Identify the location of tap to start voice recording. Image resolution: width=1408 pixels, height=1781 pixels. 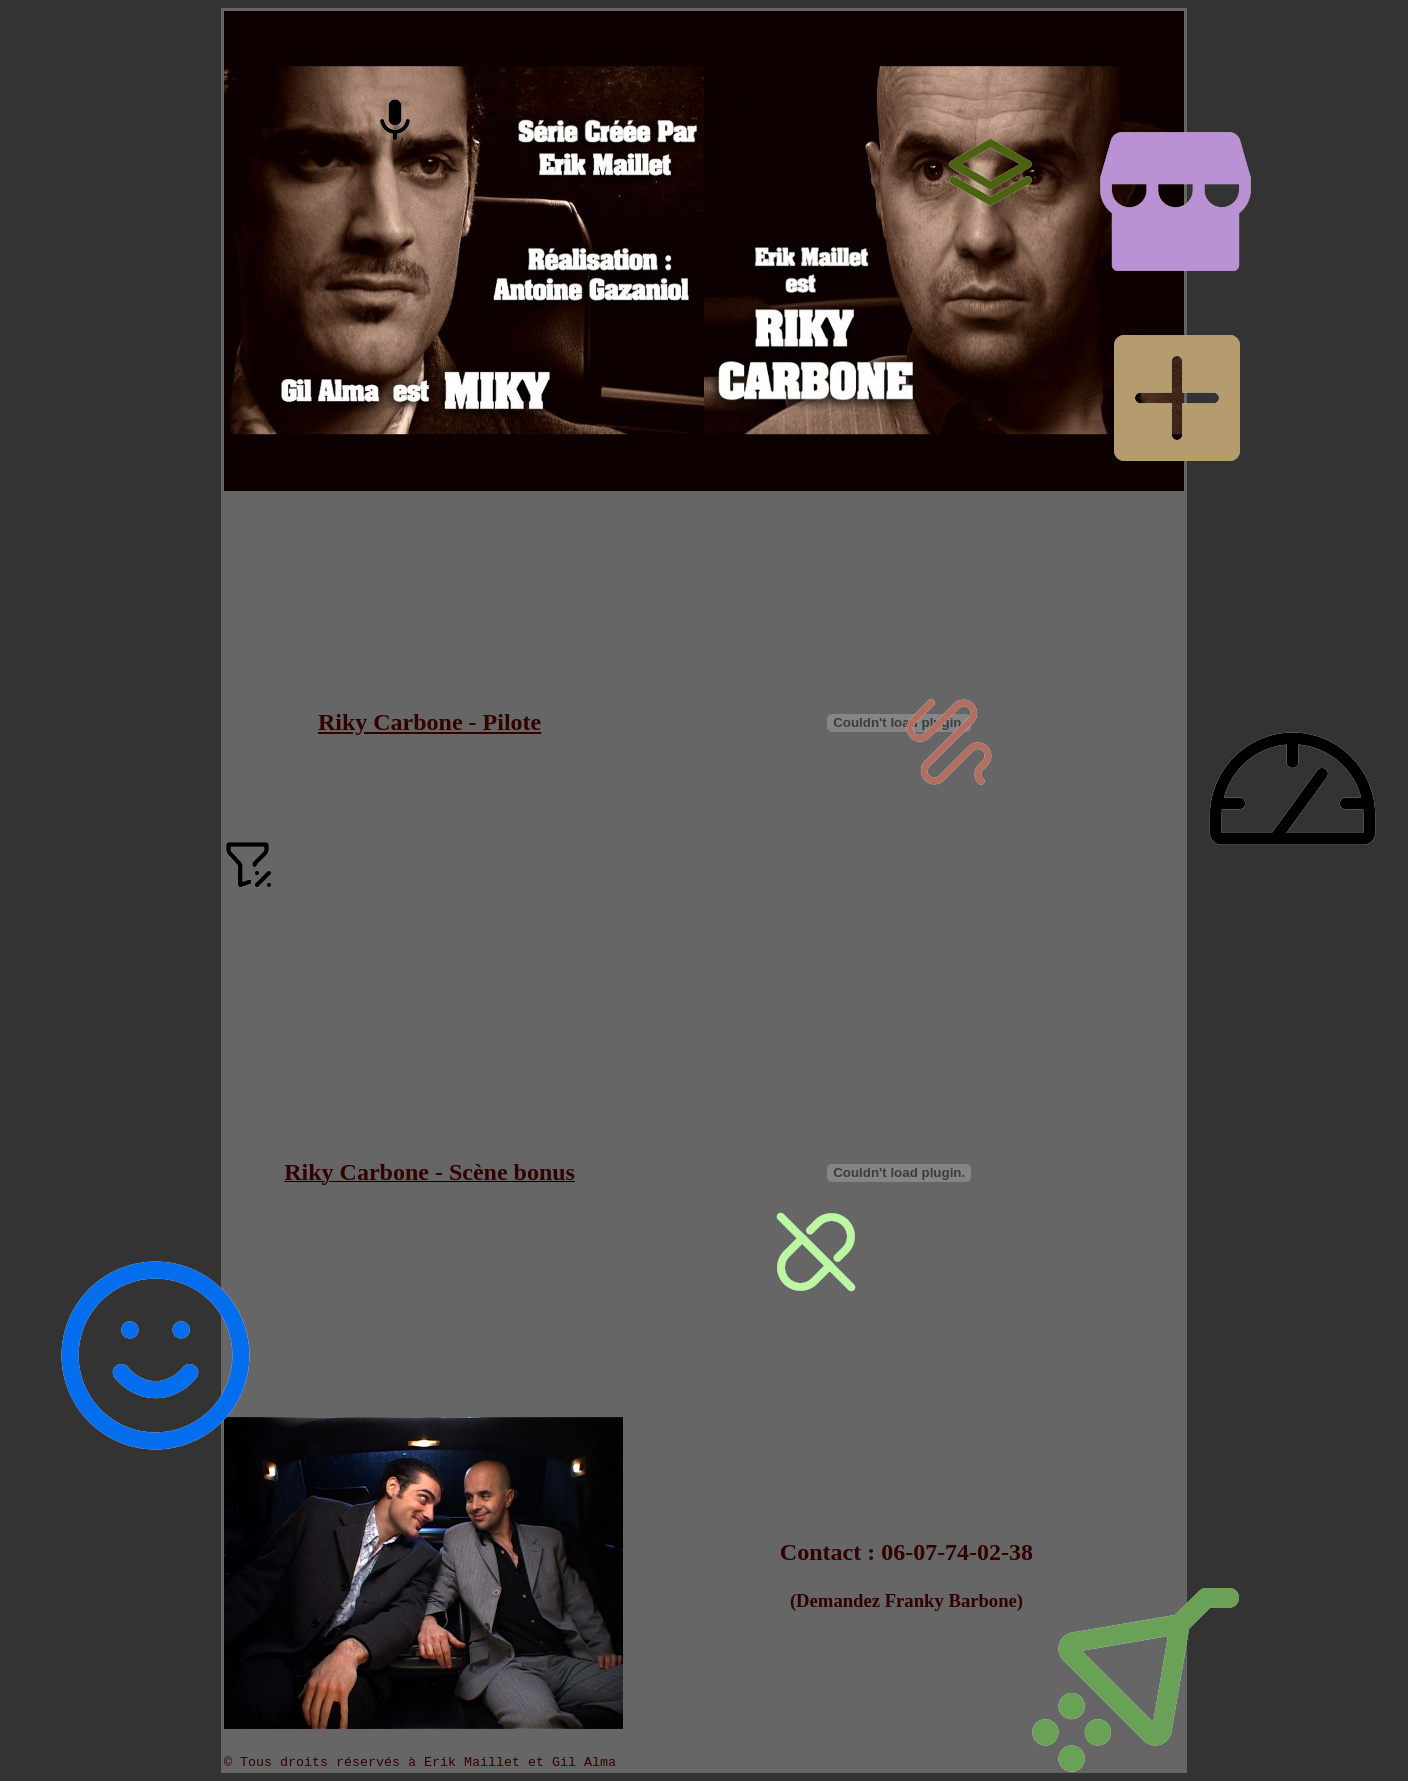
(395, 121).